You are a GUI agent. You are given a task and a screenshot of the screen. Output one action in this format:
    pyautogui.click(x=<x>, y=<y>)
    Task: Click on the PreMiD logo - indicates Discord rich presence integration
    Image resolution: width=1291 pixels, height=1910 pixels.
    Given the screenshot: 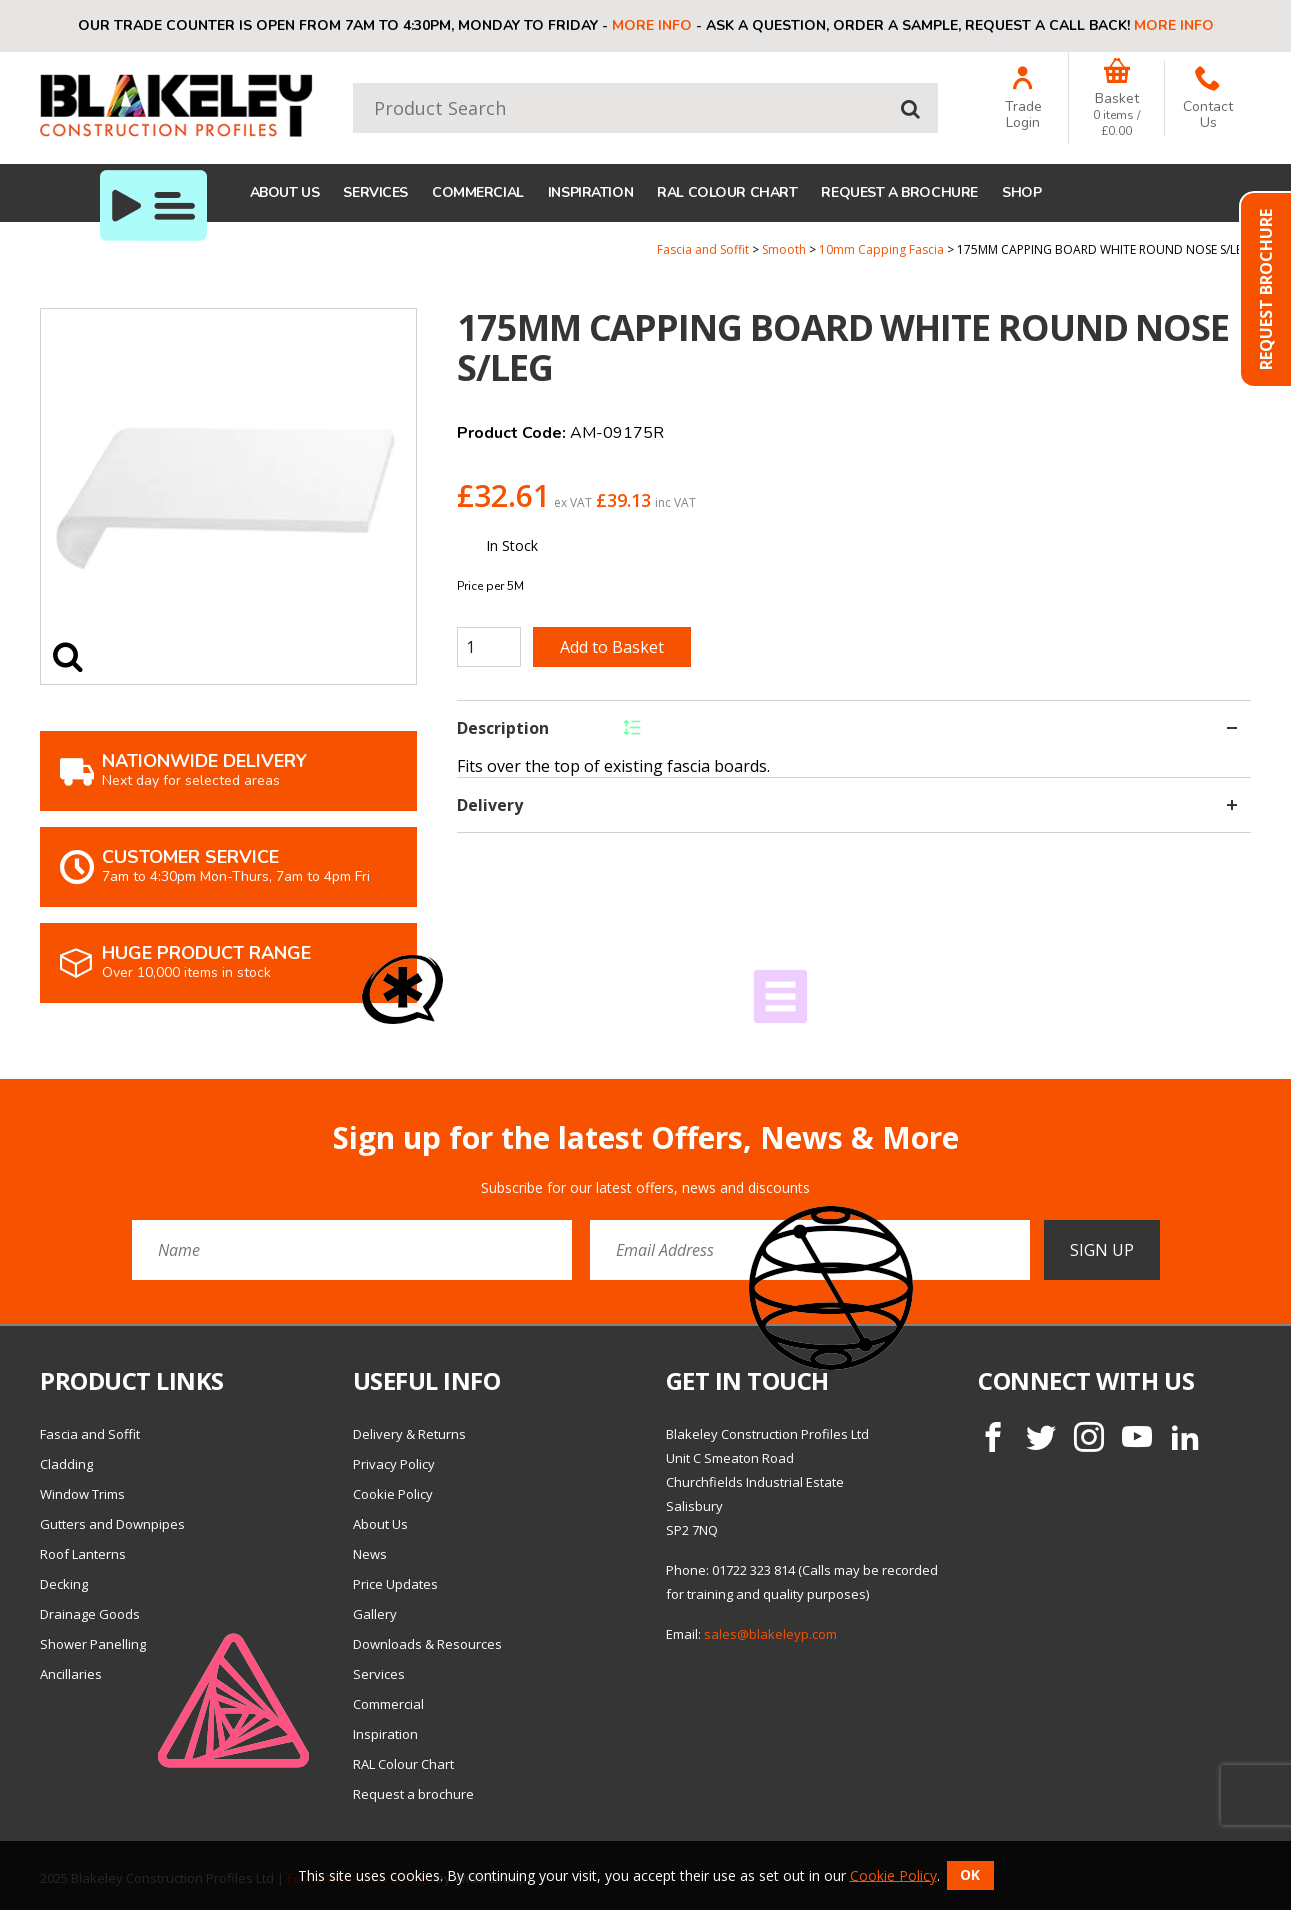 What is the action you would take?
    pyautogui.click(x=153, y=205)
    